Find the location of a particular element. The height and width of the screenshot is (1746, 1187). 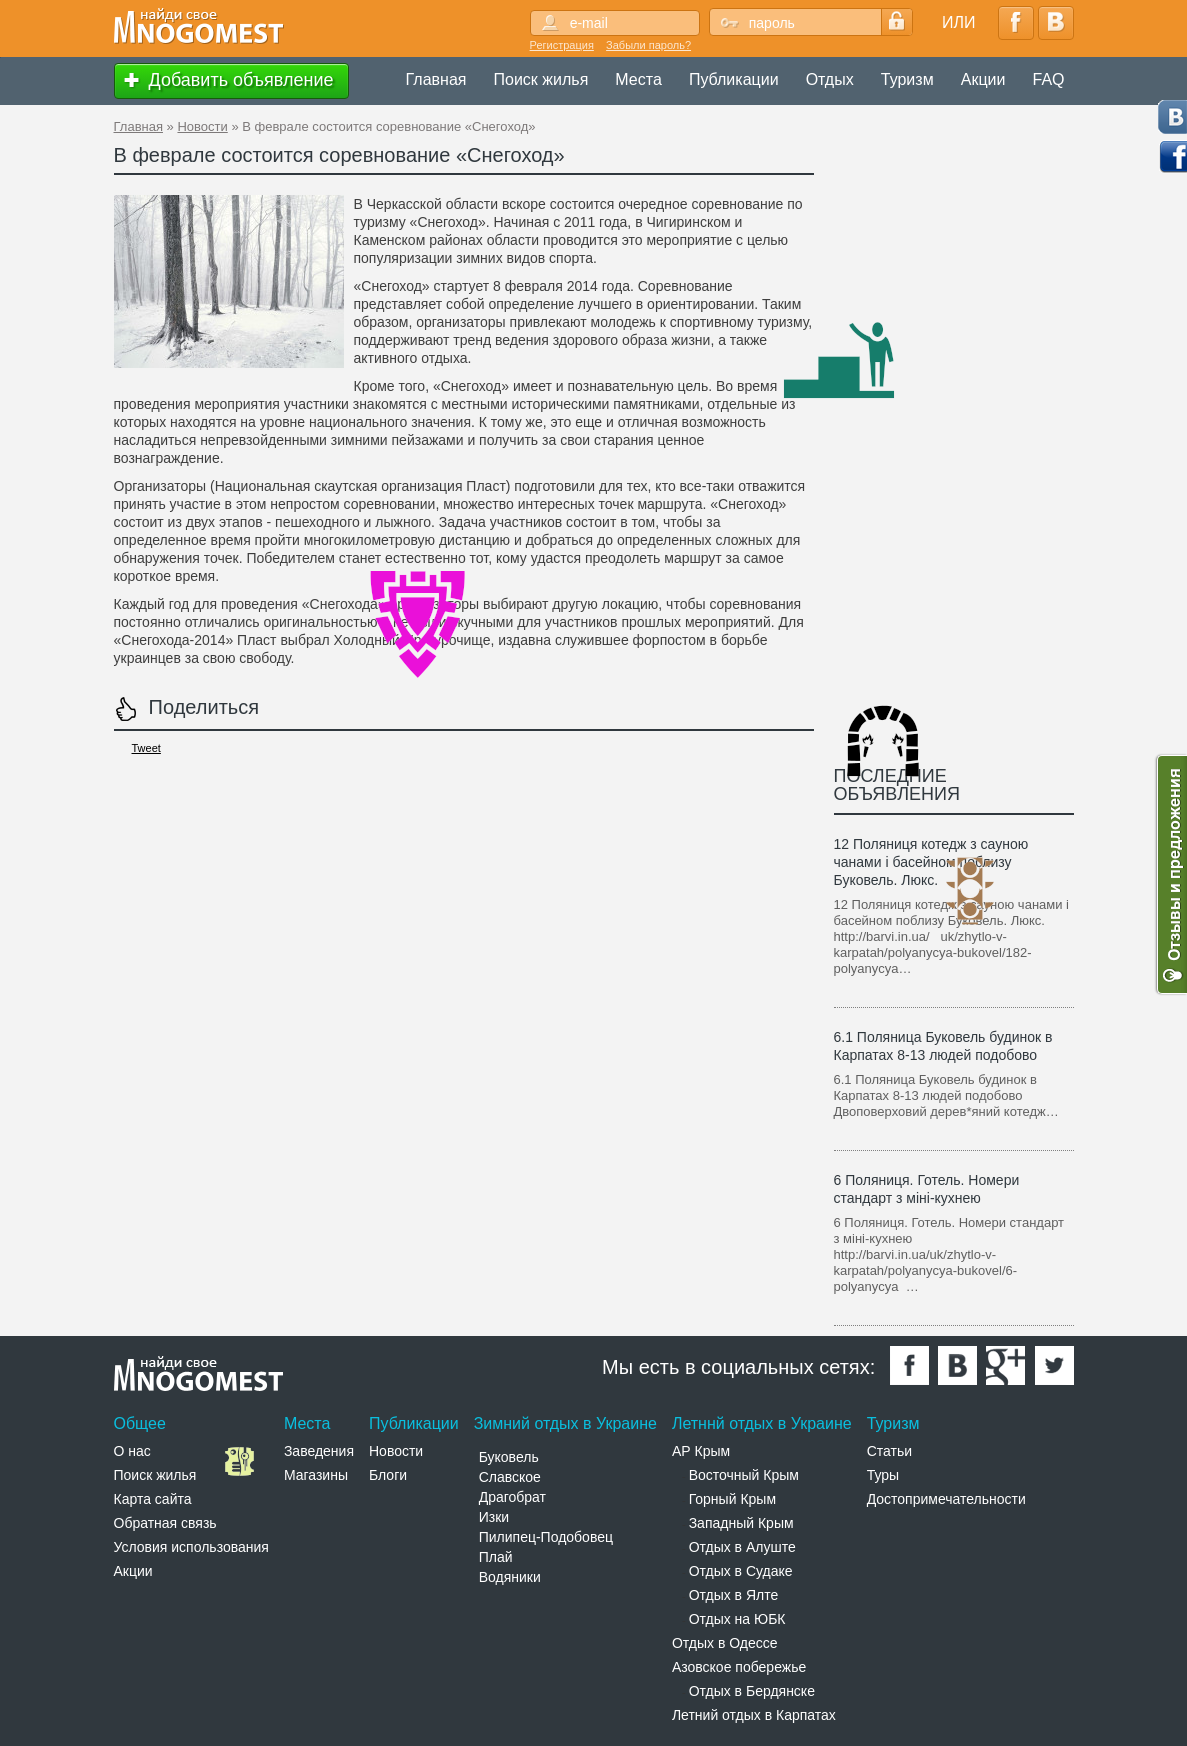

enter a dungeon or underground level is located at coordinates (883, 741).